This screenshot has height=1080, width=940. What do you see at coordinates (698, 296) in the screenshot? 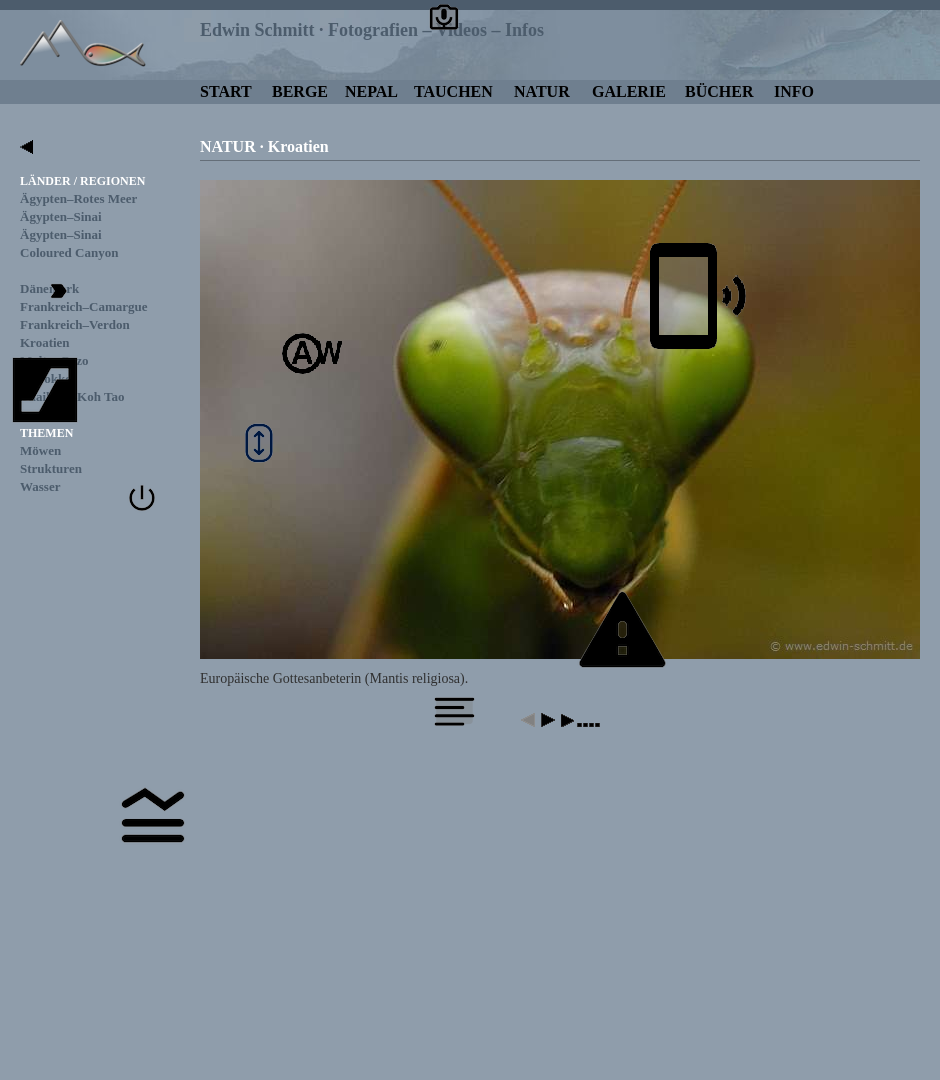
I see `indicates an incoming call or notification on a linked device` at bounding box center [698, 296].